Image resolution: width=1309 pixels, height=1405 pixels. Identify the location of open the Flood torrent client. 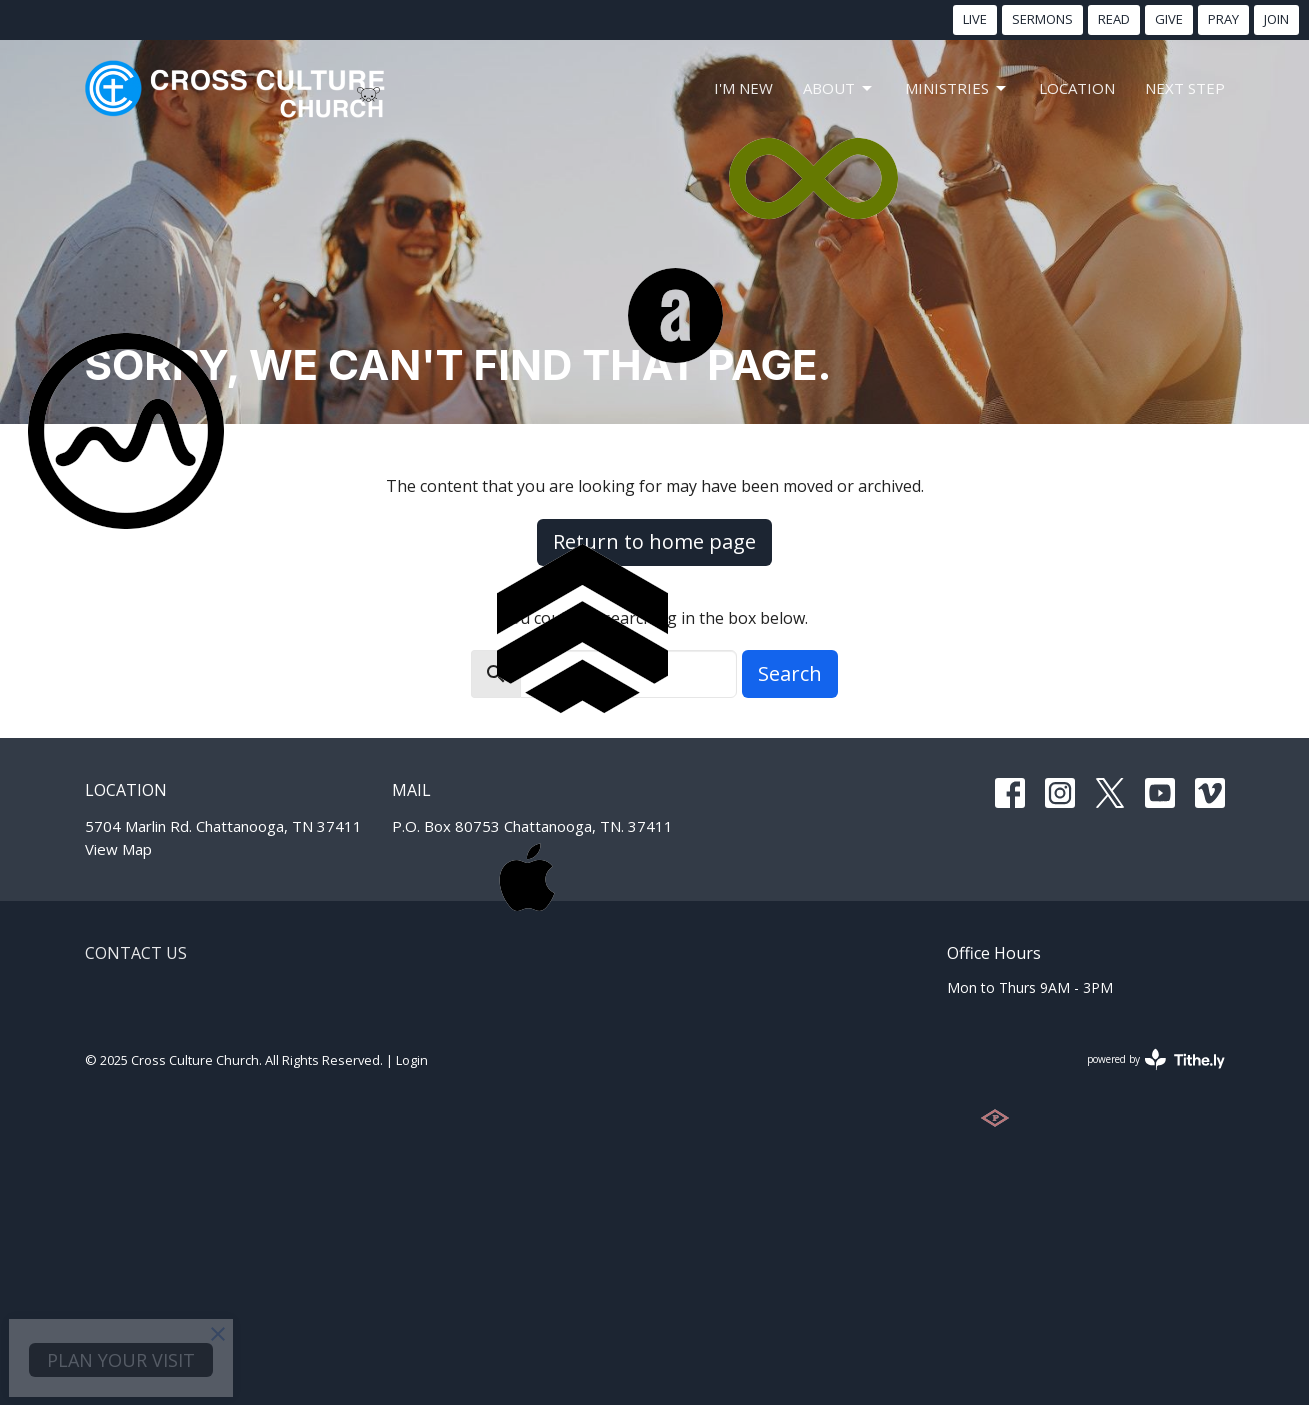
(126, 431).